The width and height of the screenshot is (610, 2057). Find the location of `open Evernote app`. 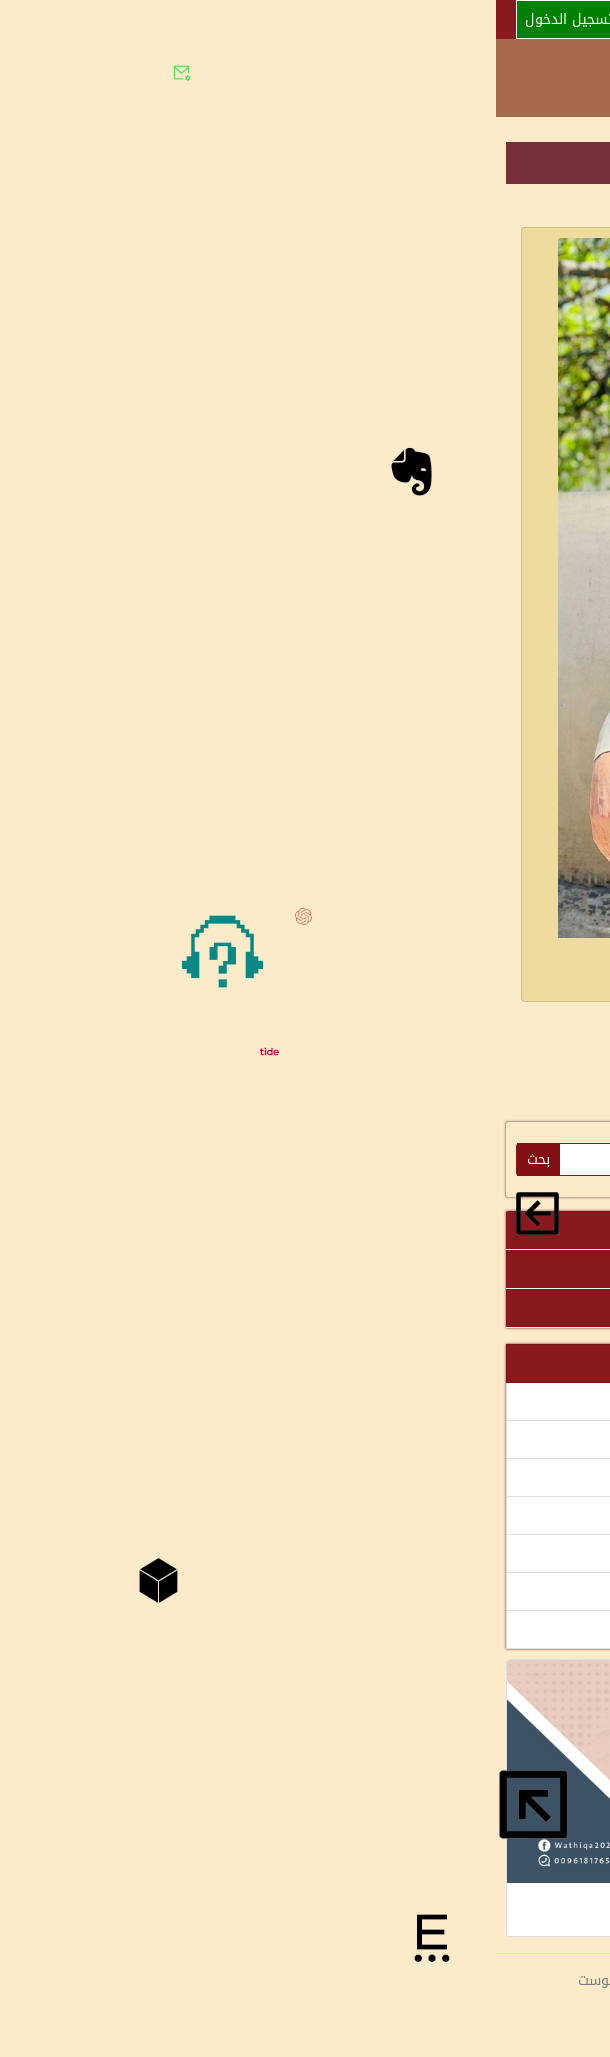

open Evernote app is located at coordinates (411, 470).